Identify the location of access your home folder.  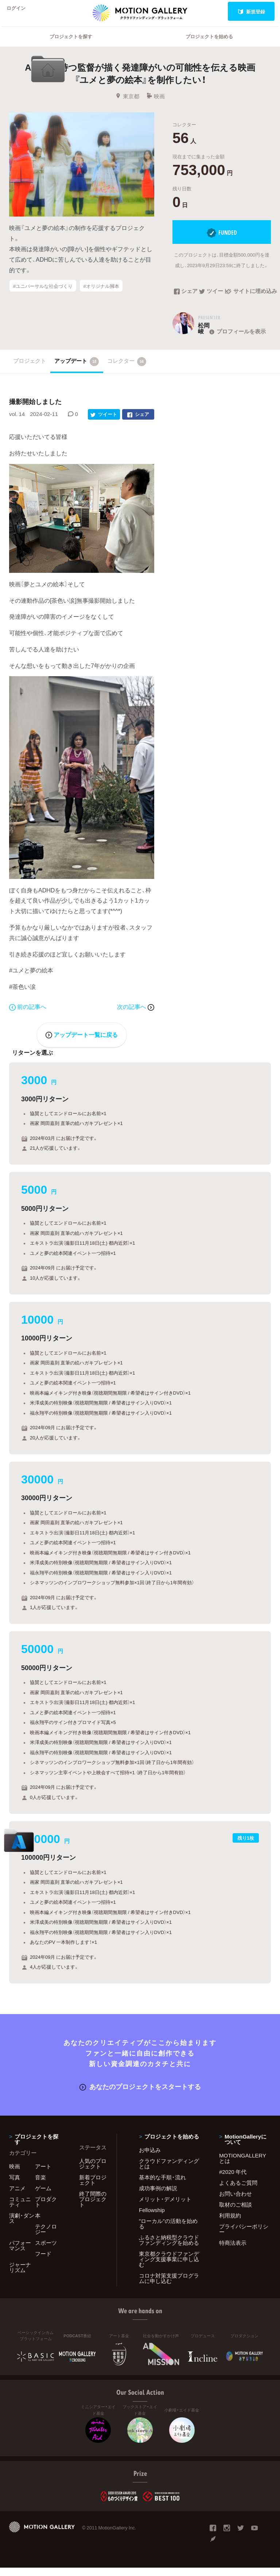
(48, 69).